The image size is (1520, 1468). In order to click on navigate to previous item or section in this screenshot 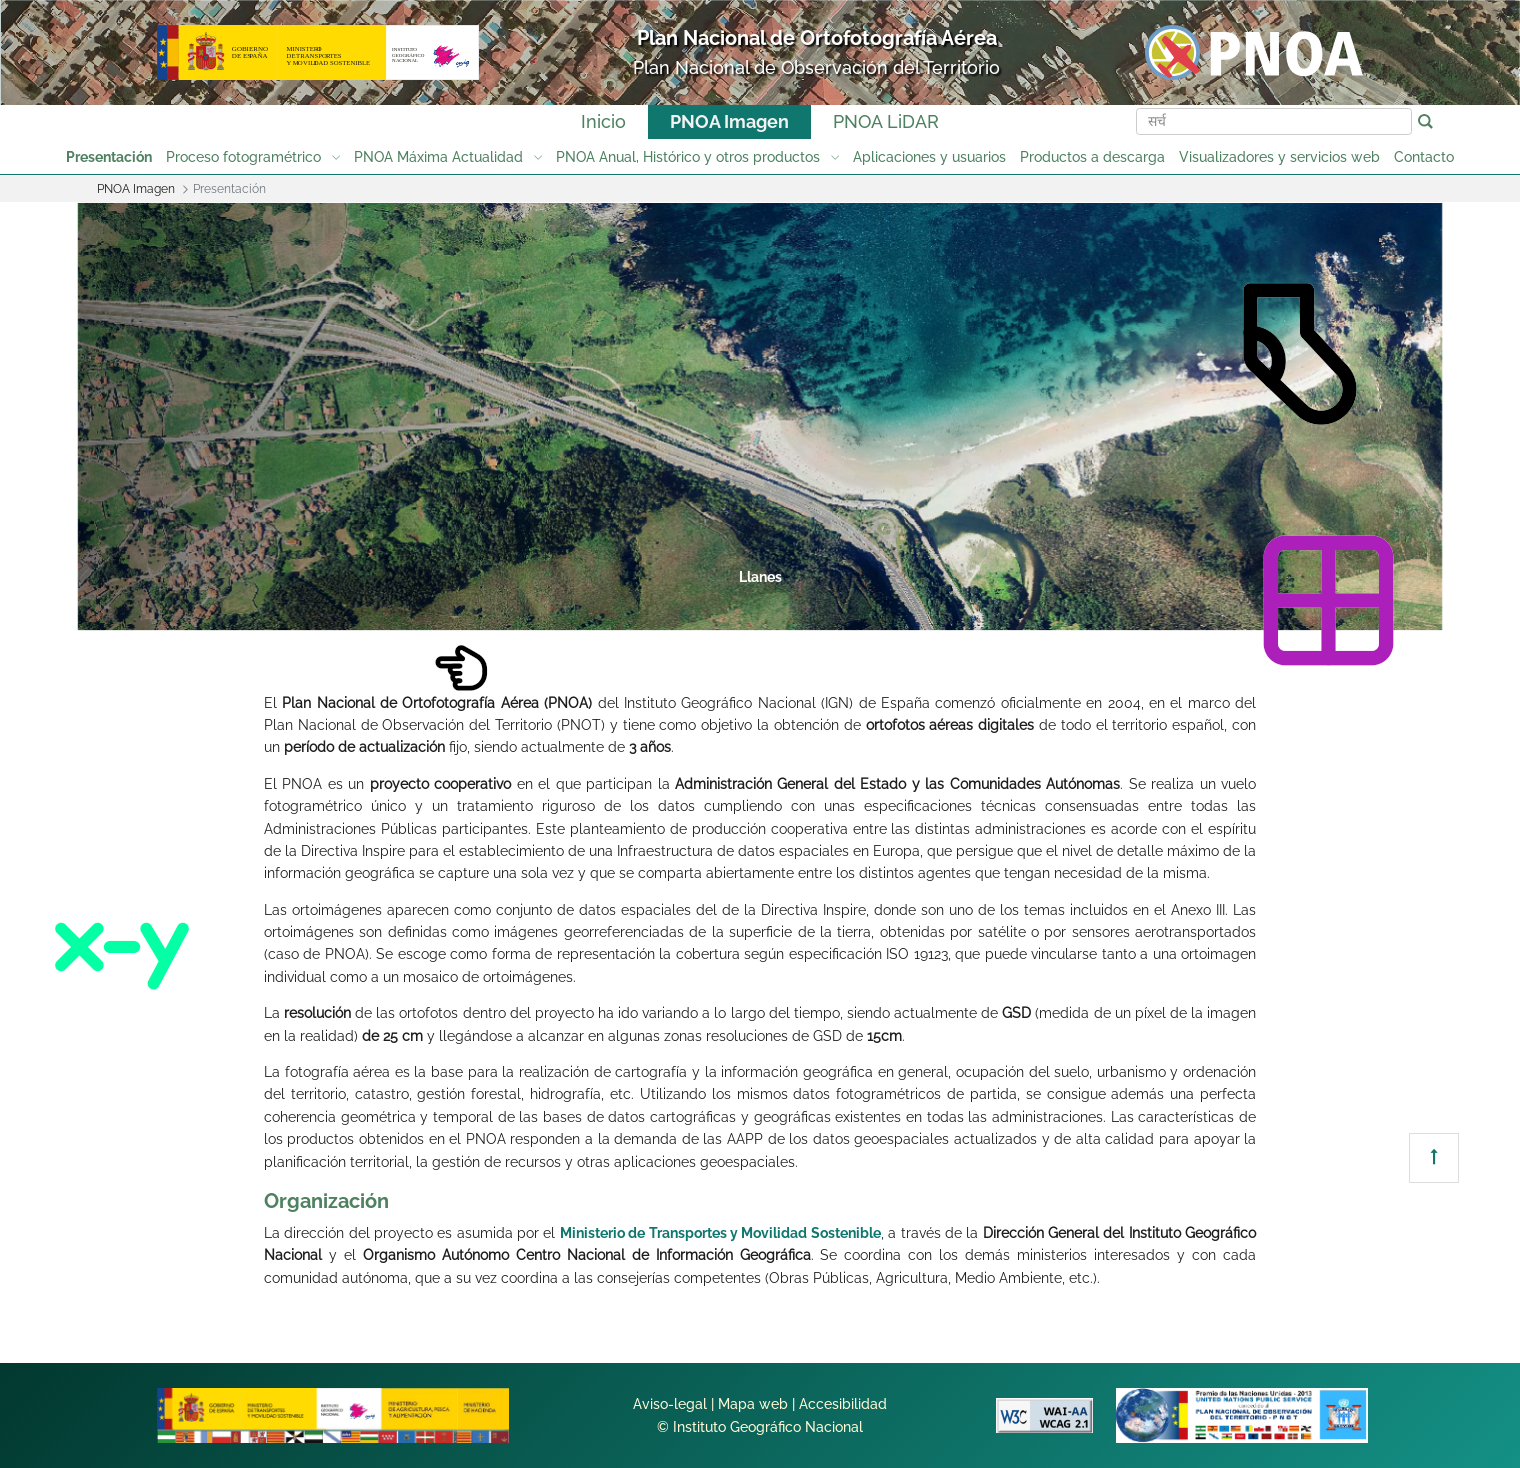, I will do `click(462, 668)`.